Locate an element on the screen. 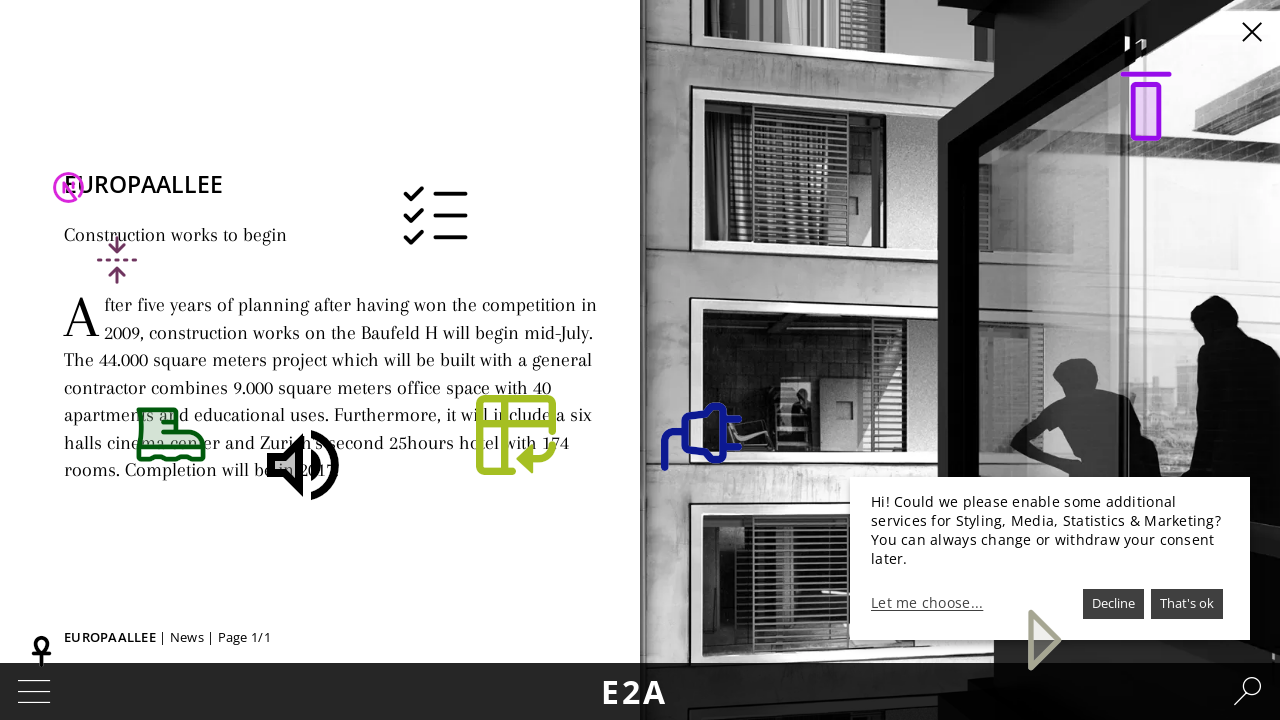 This screenshot has height=720, width=1280. connect to a power source or external device is located at coordinates (701, 435).